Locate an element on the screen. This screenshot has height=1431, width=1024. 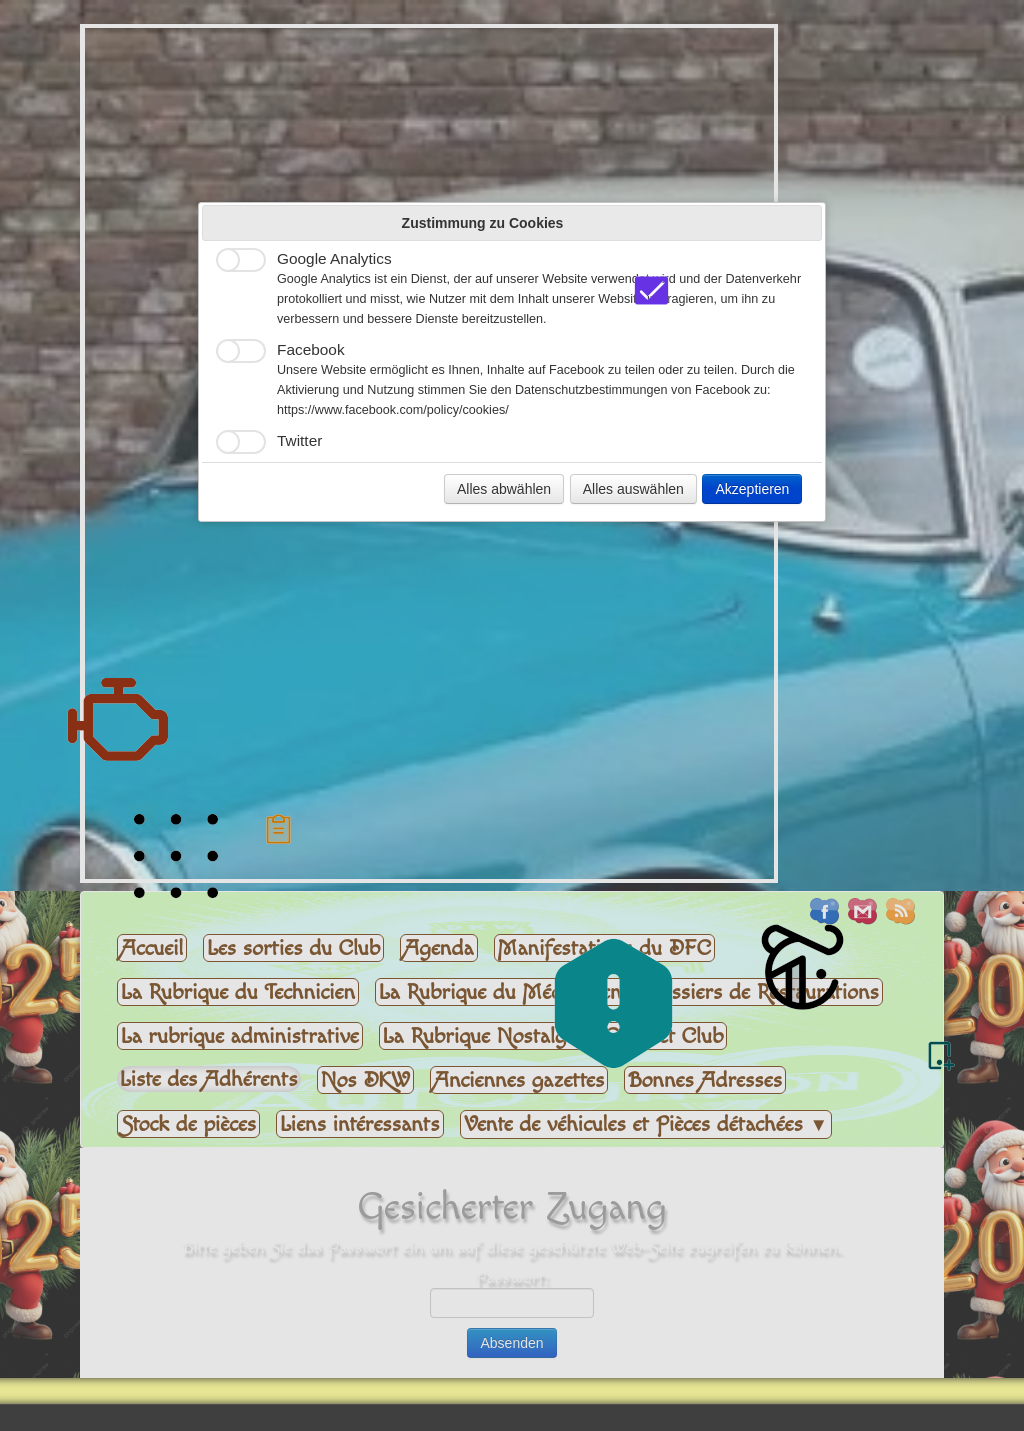
check engine or vehicle diagnostics is located at coordinates (117, 721).